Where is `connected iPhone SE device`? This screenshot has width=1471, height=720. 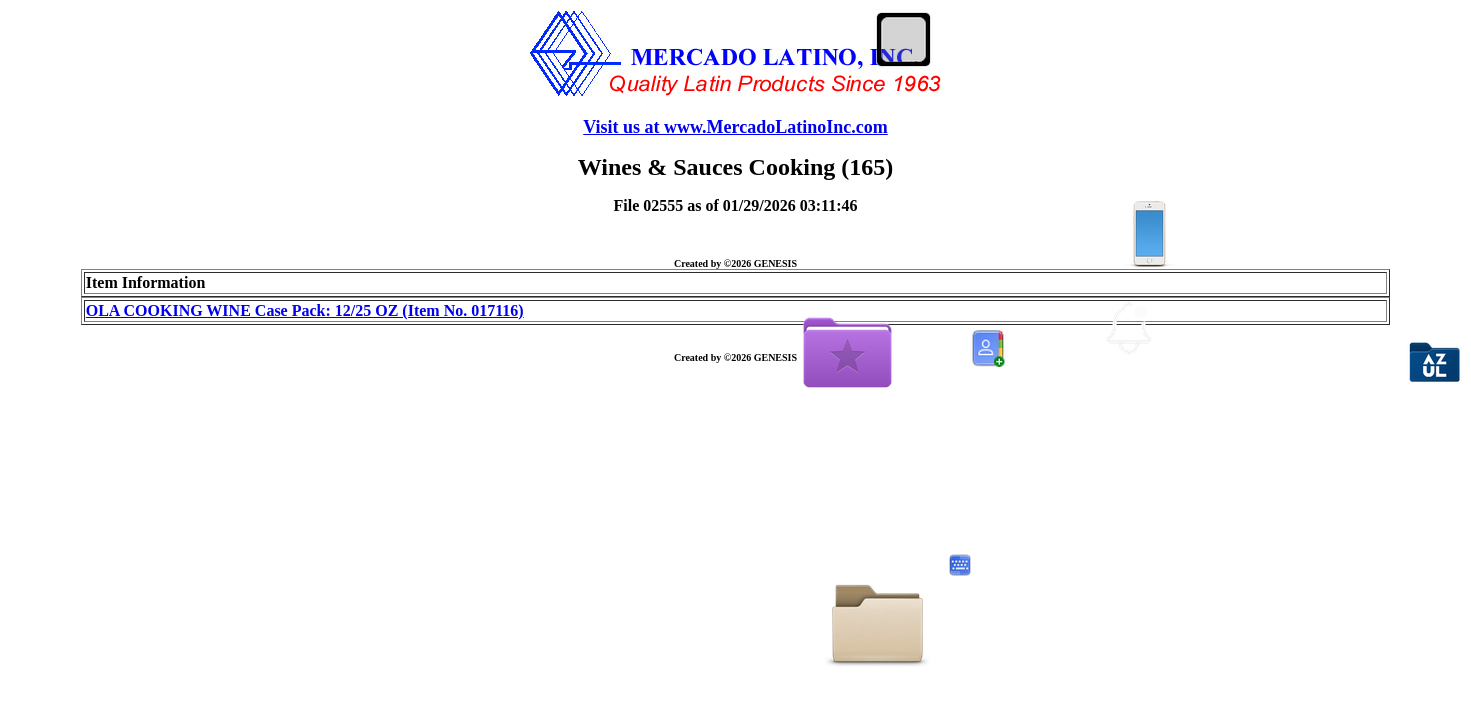 connected iPhone SE device is located at coordinates (1149, 234).